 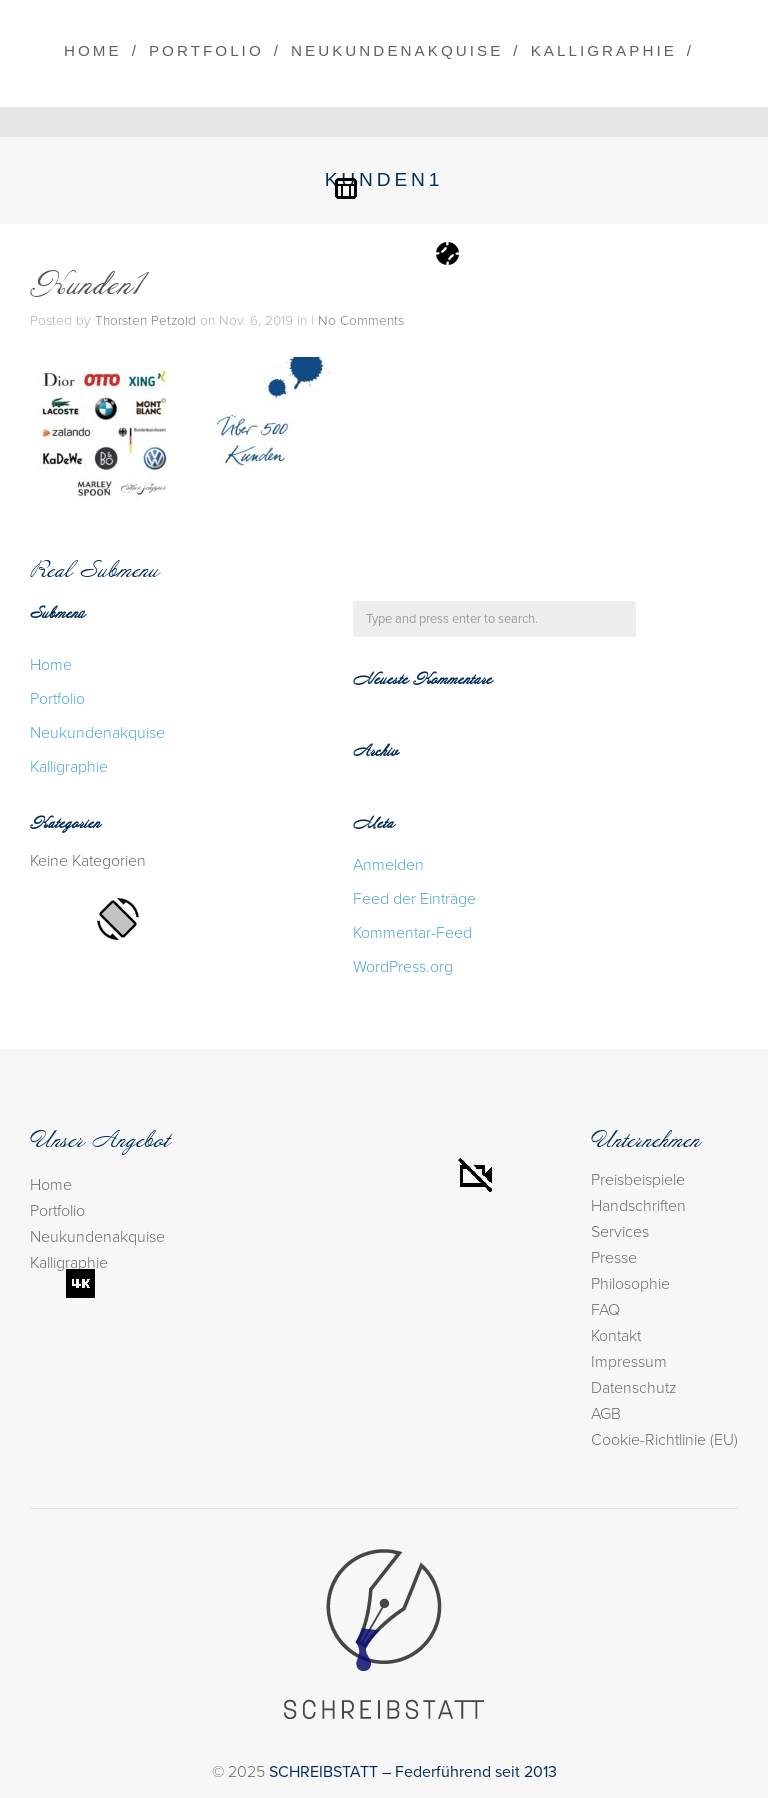 What do you see at coordinates (476, 1176) in the screenshot?
I see `turn off camera during video call` at bounding box center [476, 1176].